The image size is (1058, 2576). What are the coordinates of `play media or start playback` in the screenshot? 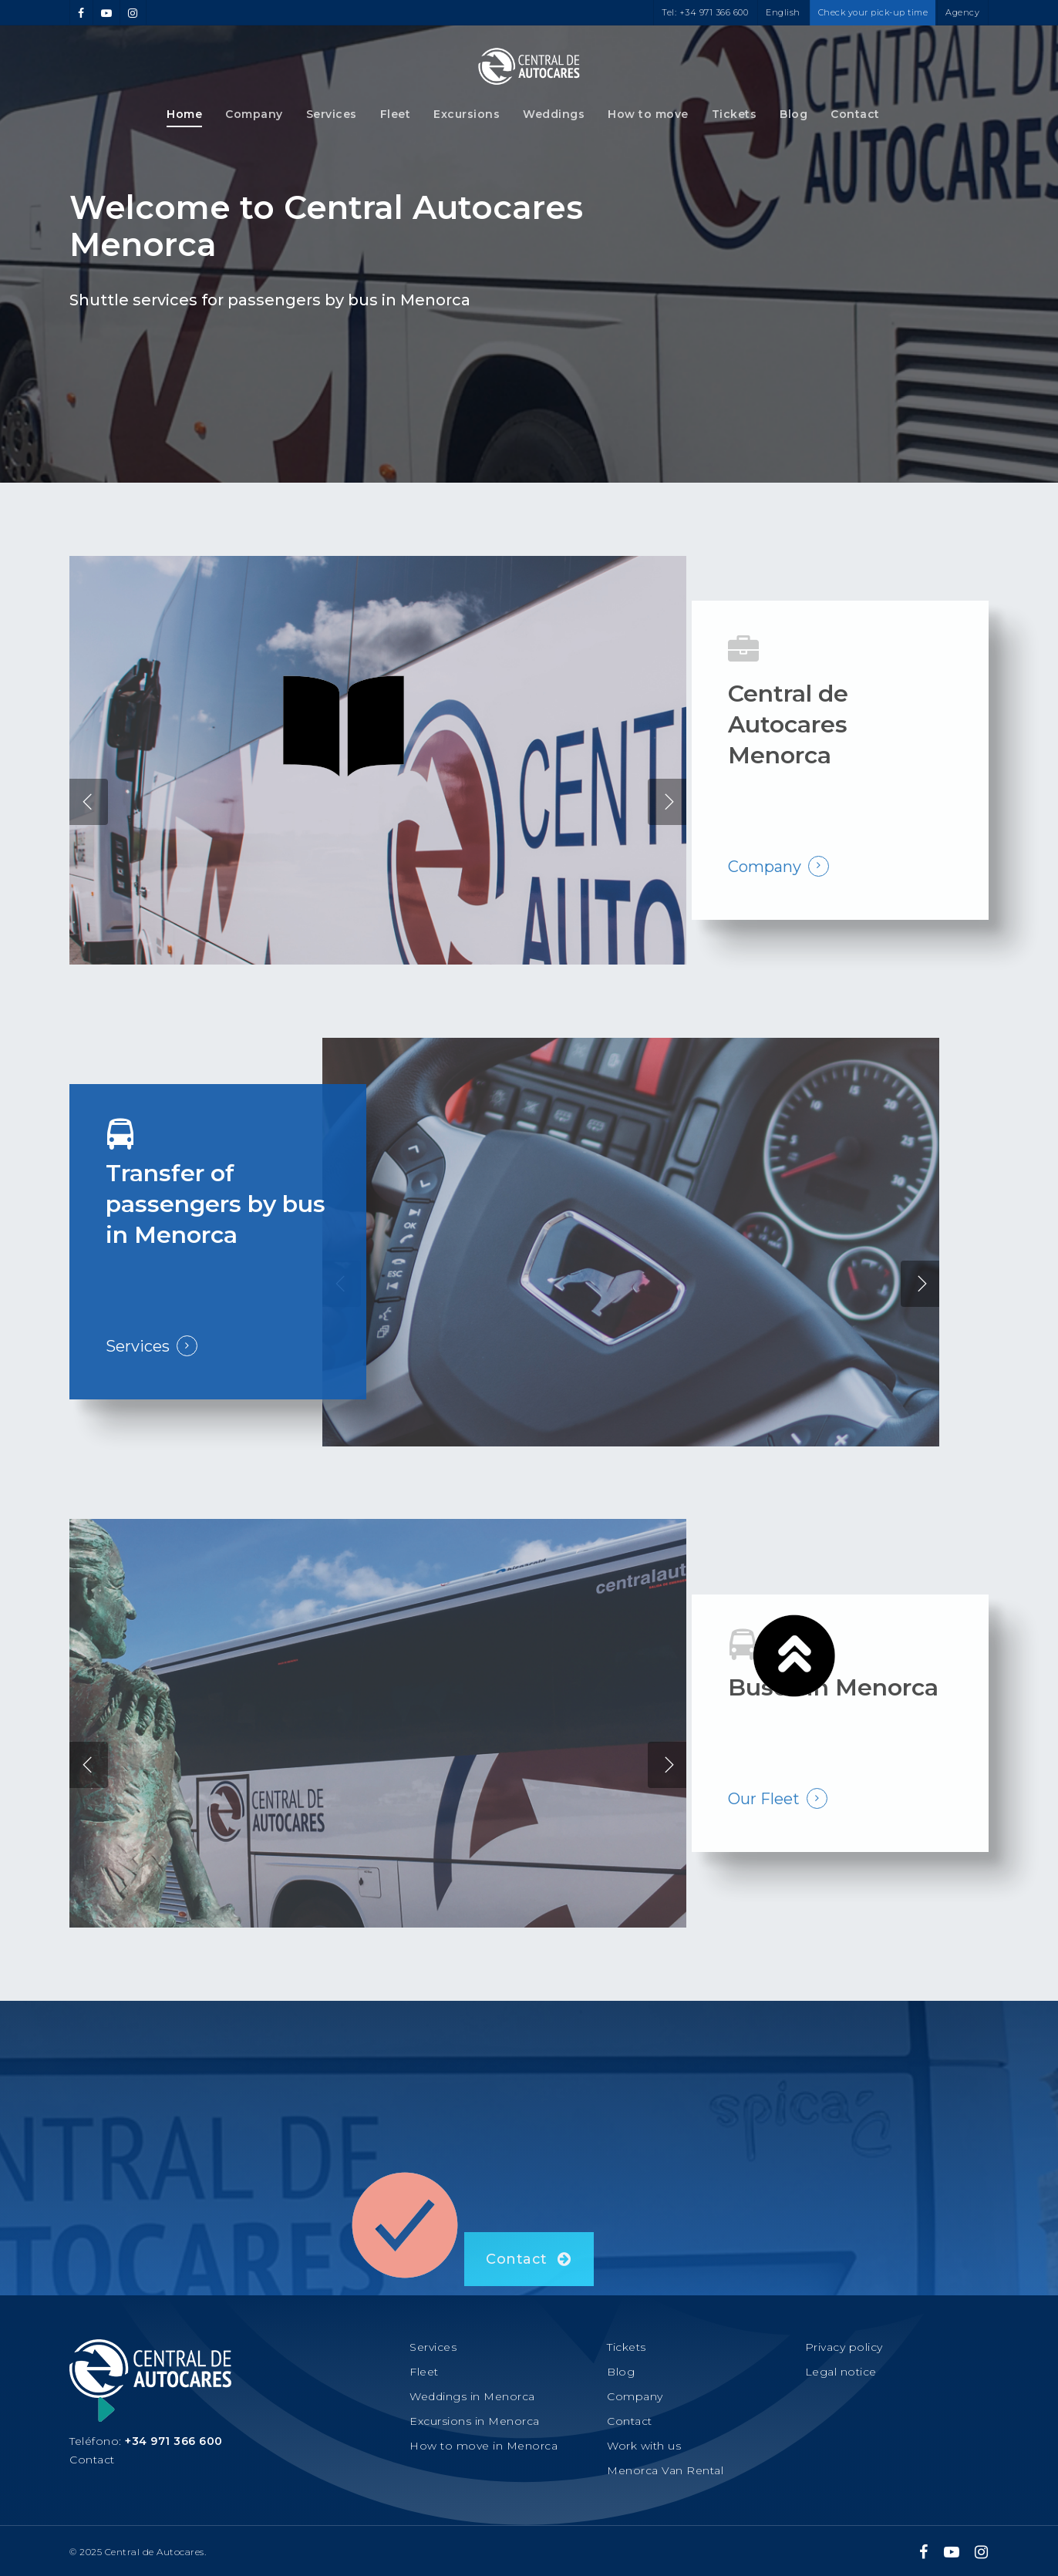 It's located at (106, 2409).